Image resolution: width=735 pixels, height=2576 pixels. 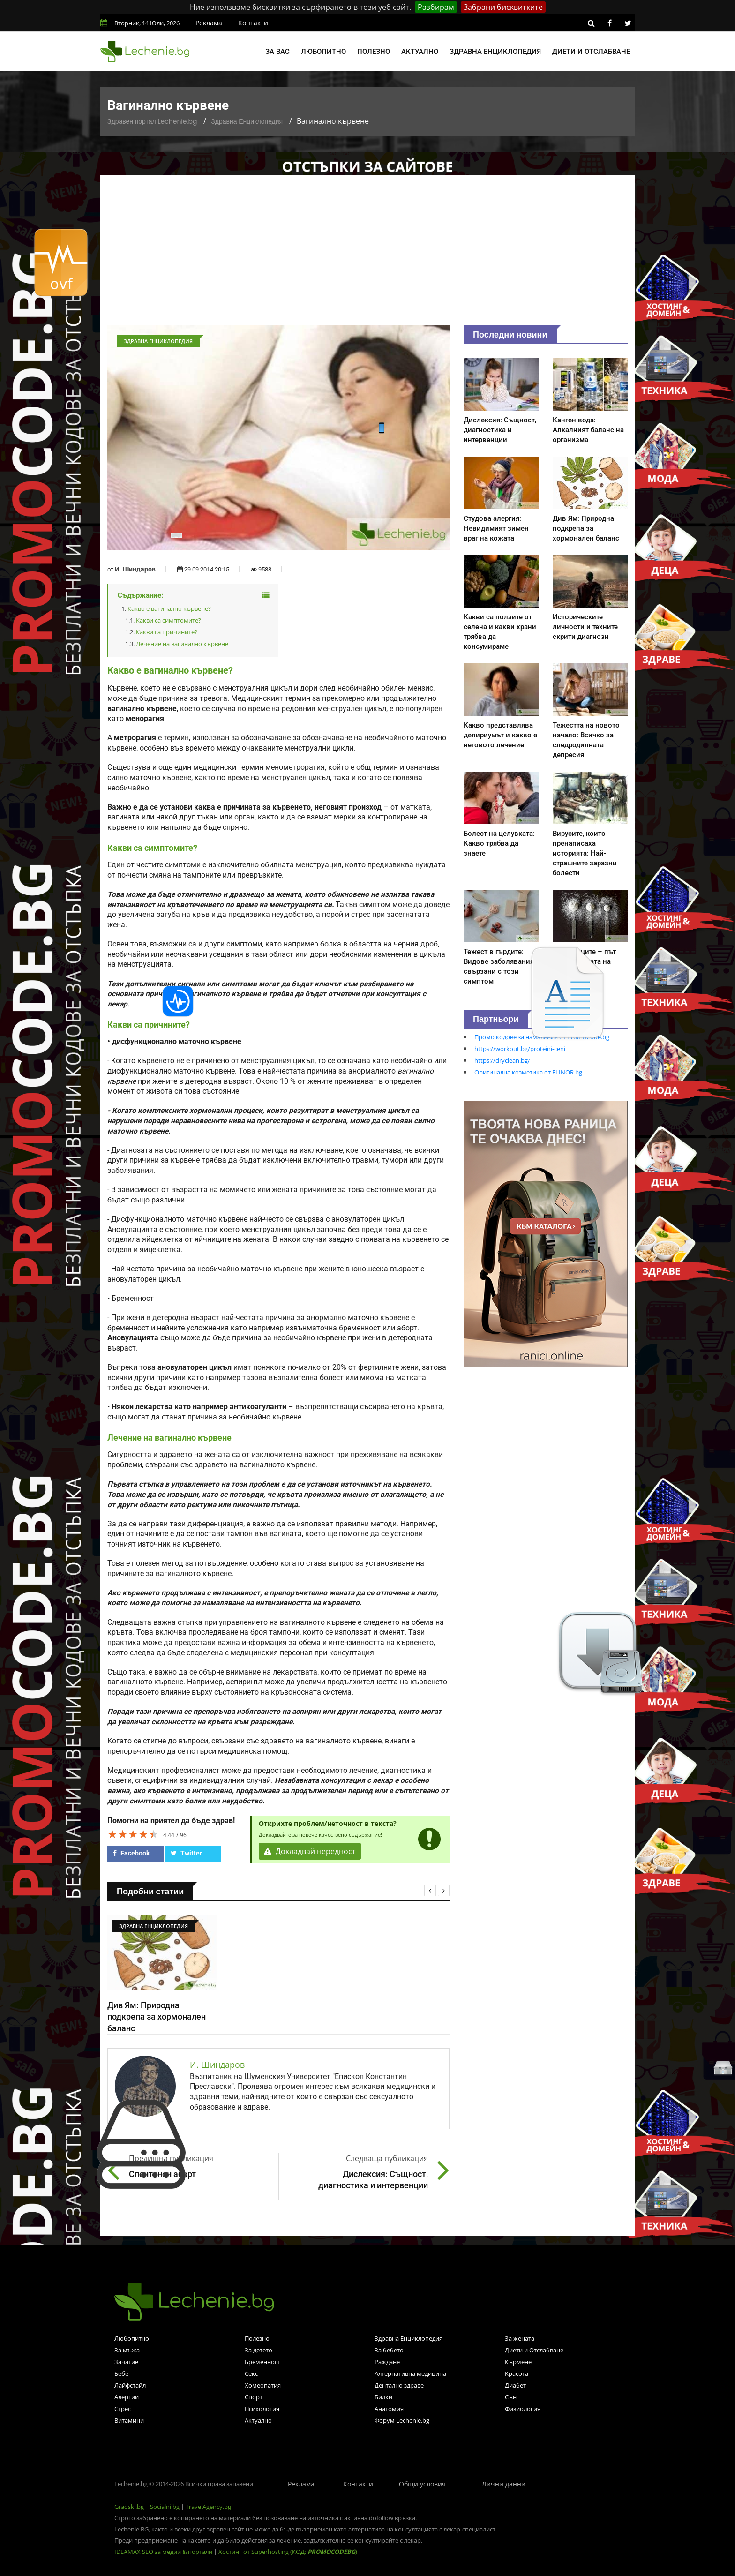 I want to click on indicates keyboard is connected, so click(x=176, y=535).